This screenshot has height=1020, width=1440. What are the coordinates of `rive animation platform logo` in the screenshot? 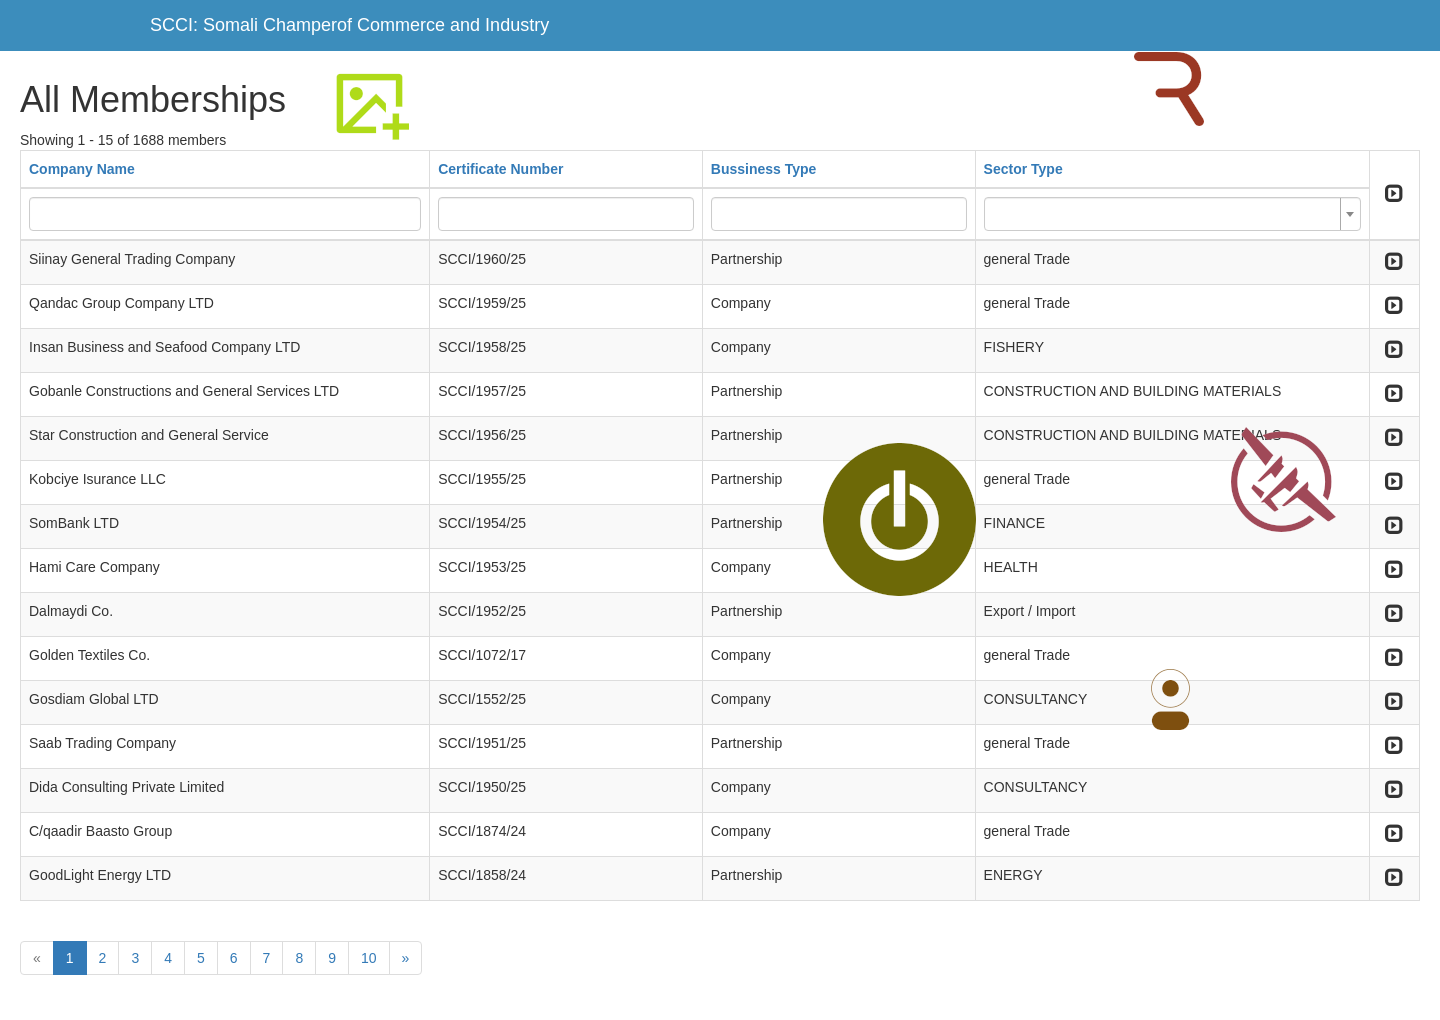 It's located at (1169, 89).